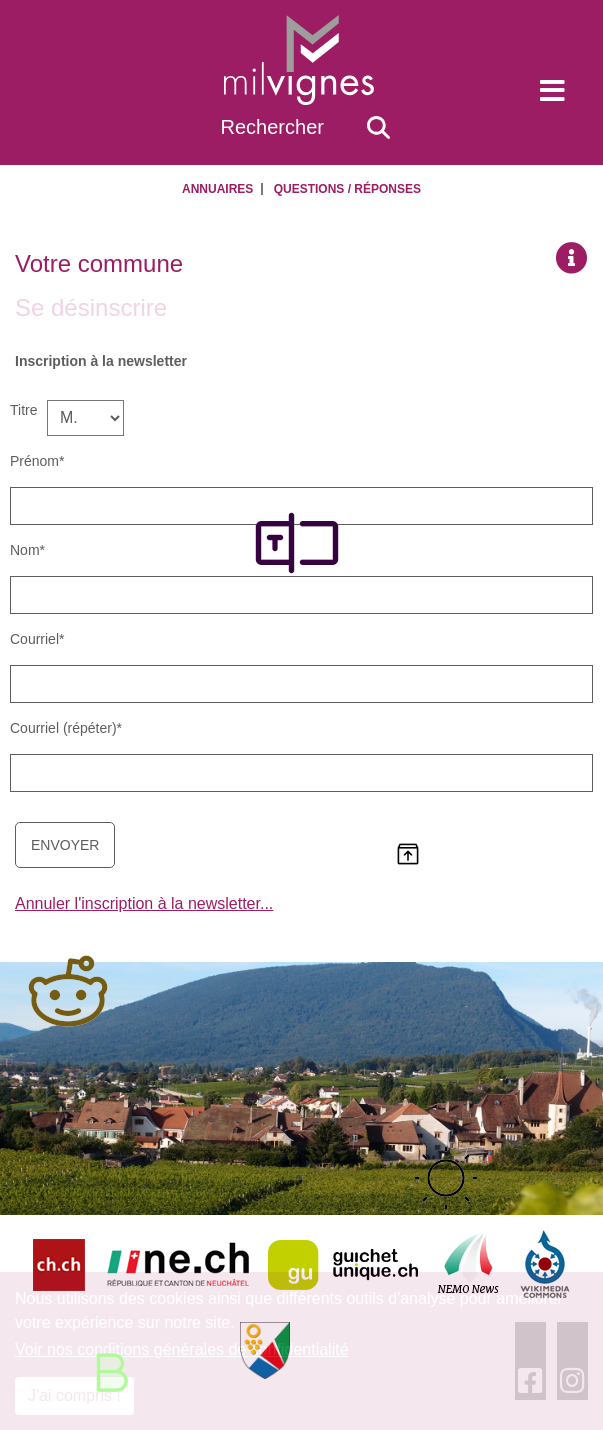 Image resolution: width=603 pixels, height=1430 pixels. I want to click on apply bold formatting to selected text, so click(109, 1373).